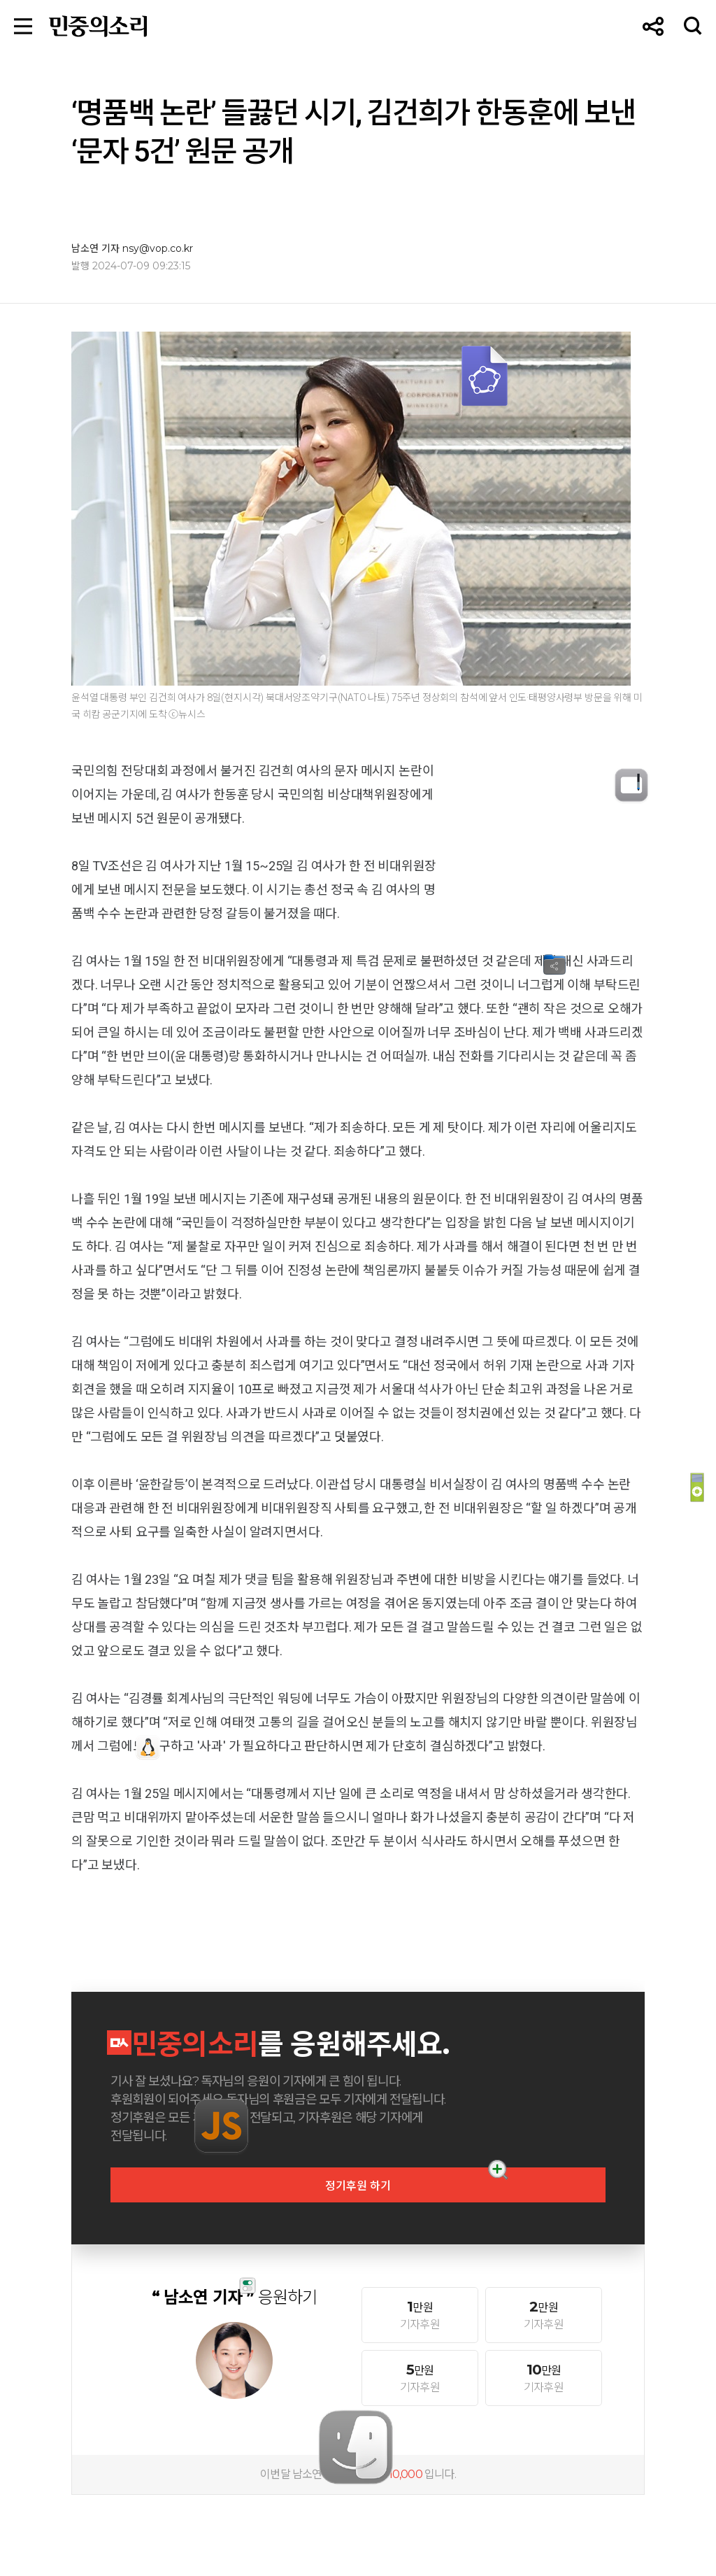  What do you see at coordinates (697, 1487) in the screenshot?
I see `iPod nano device in green color` at bounding box center [697, 1487].